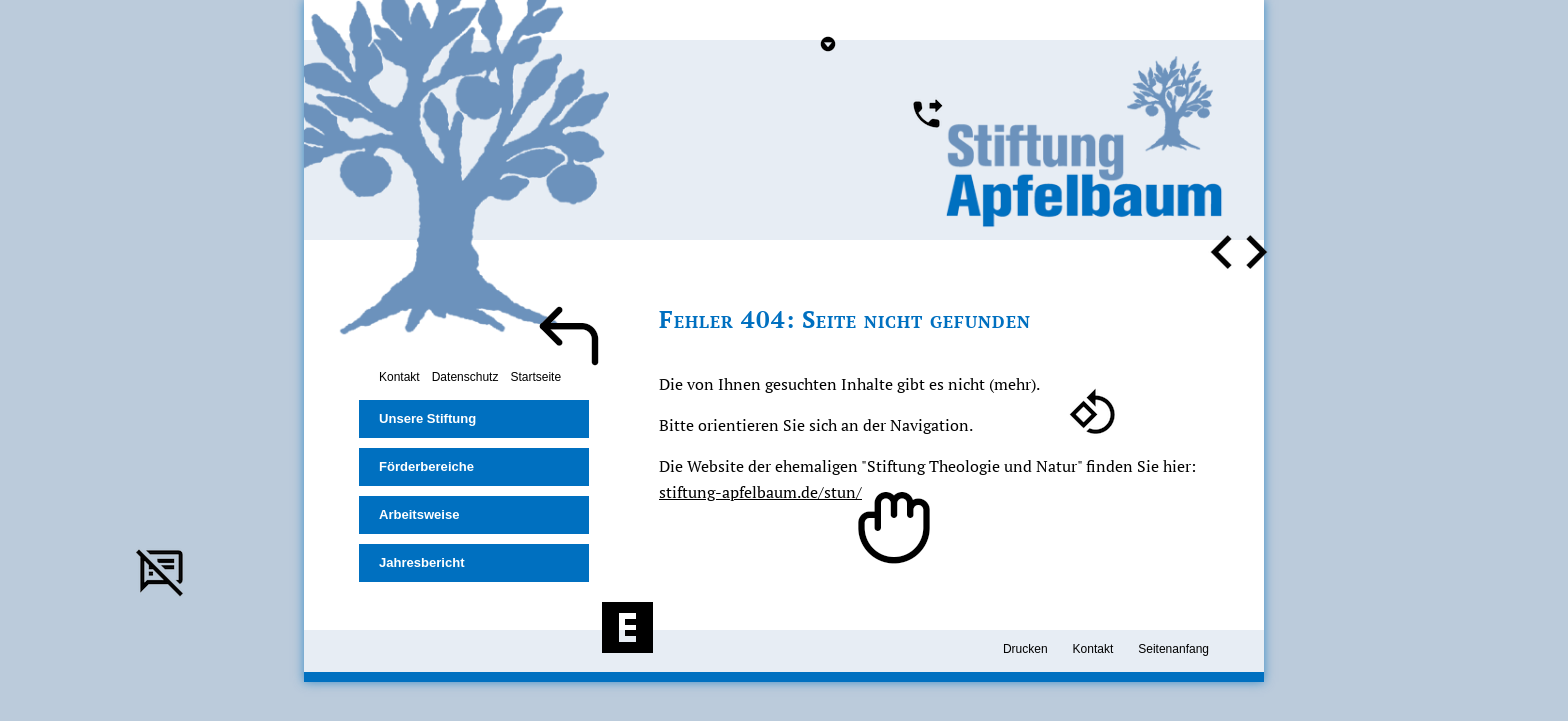  What do you see at coordinates (828, 44) in the screenshot?
I see `expand dropdown menu or content` at bounding box center [828, 44].